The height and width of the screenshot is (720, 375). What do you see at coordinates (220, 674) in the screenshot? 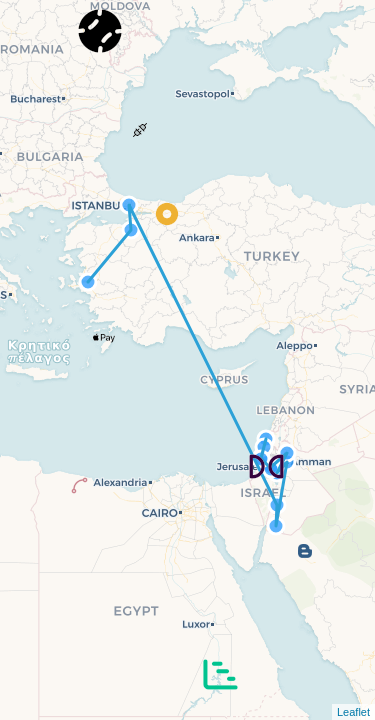
I see `view project timeline or gantt chart` at bounding box center [220, 674].